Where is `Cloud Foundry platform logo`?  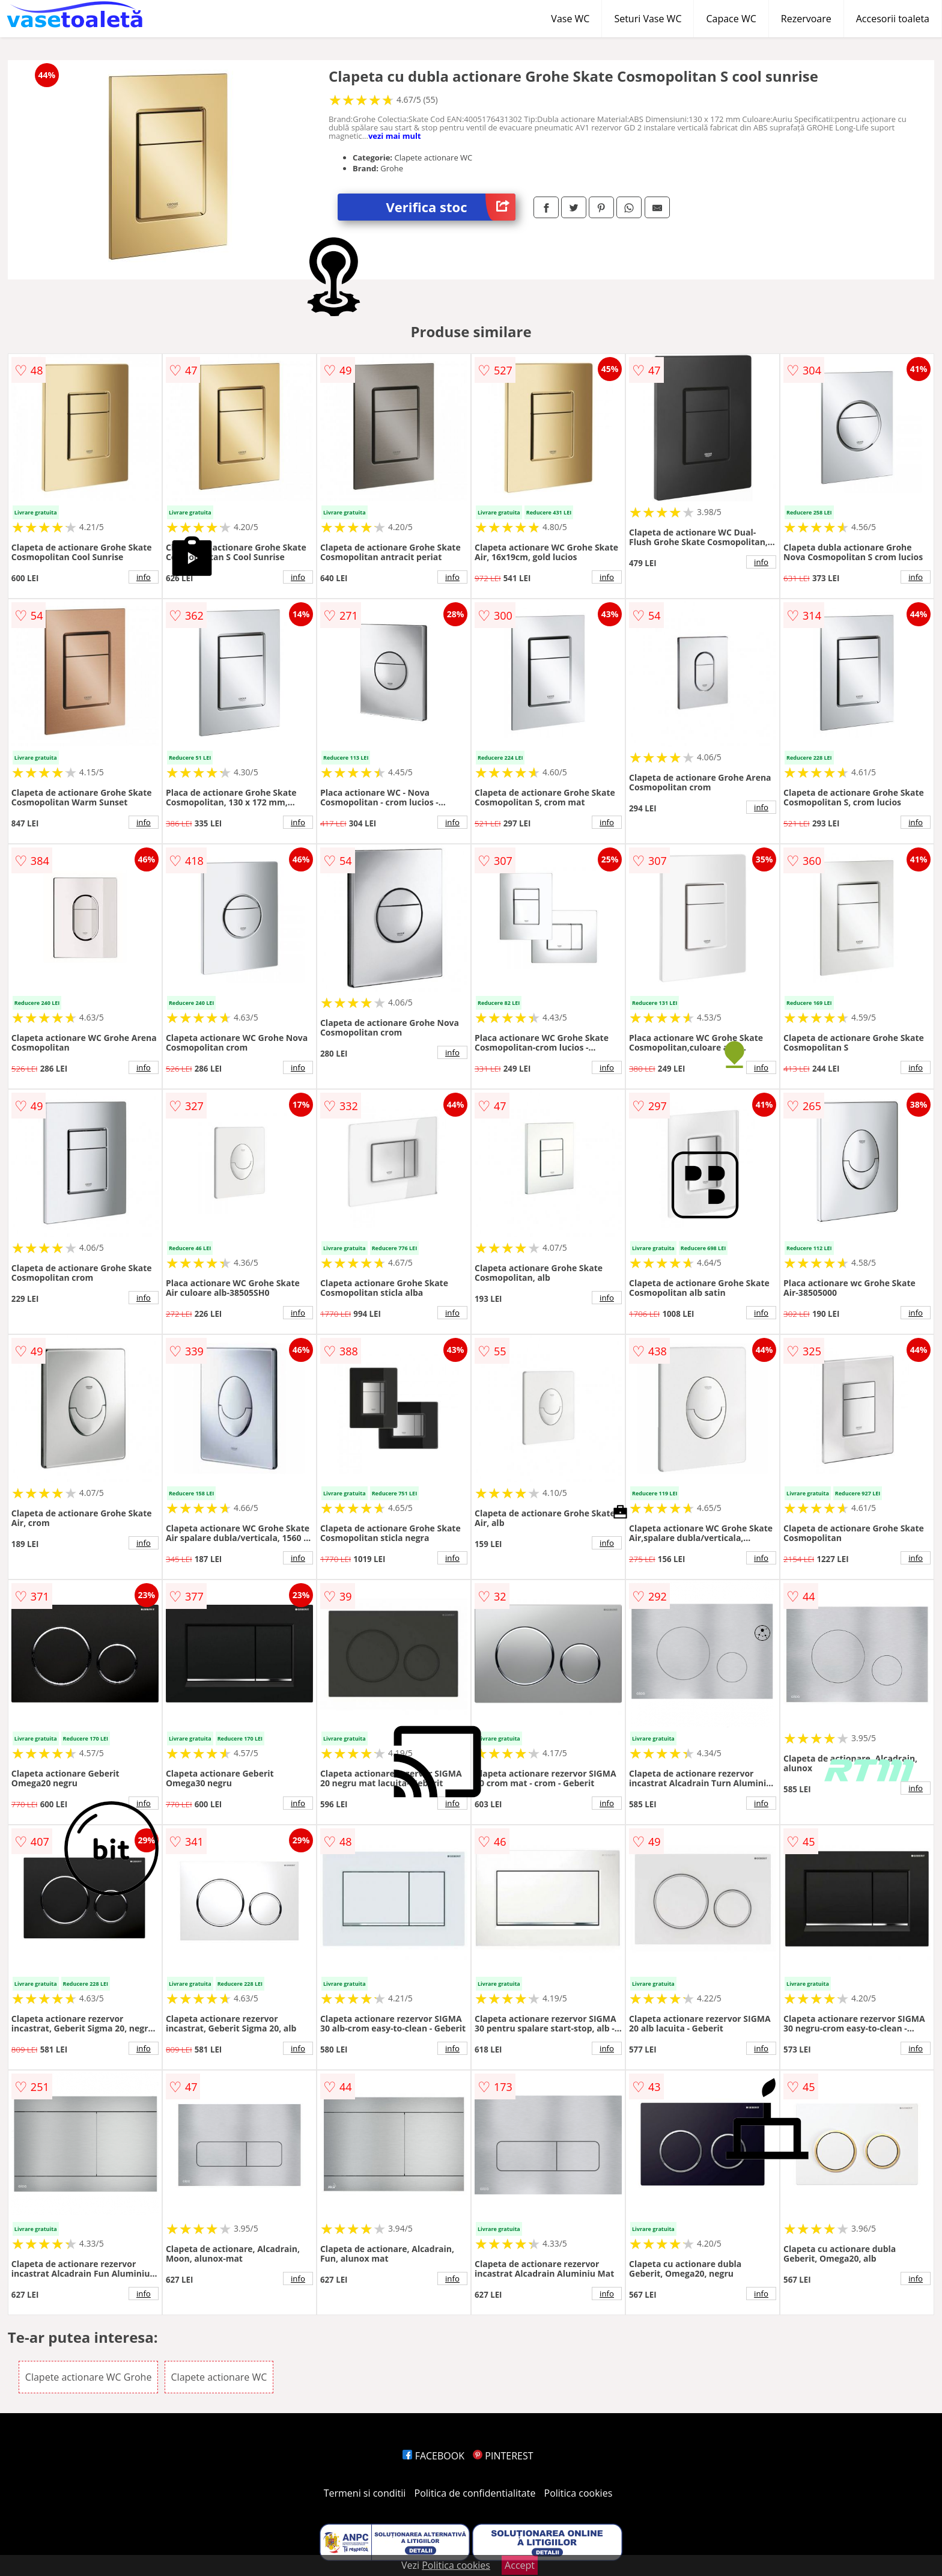
Cloud Foundry platform logo is located at coordinates (333, 276).